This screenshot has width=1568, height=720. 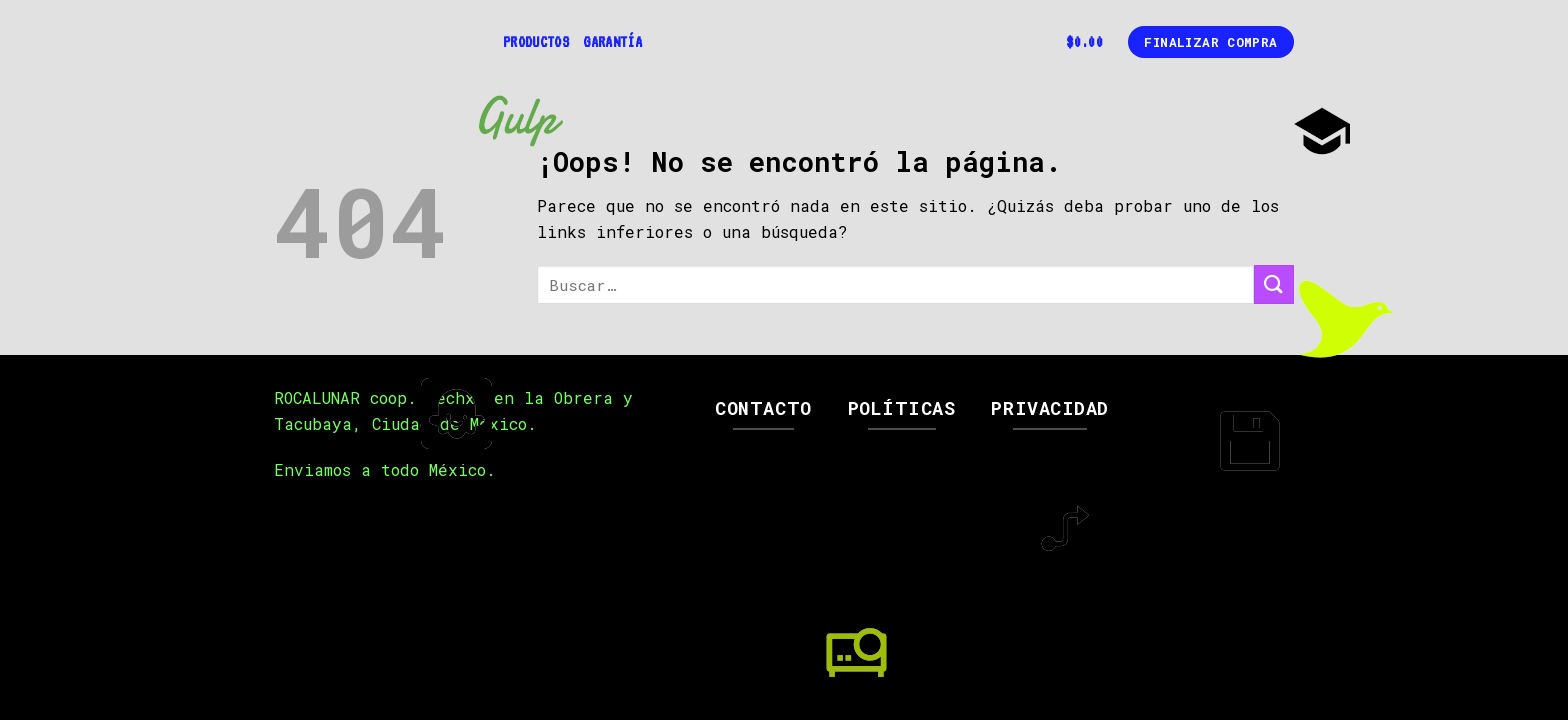 I want to click on get directions to a destination, so click(x=1065, y=529).